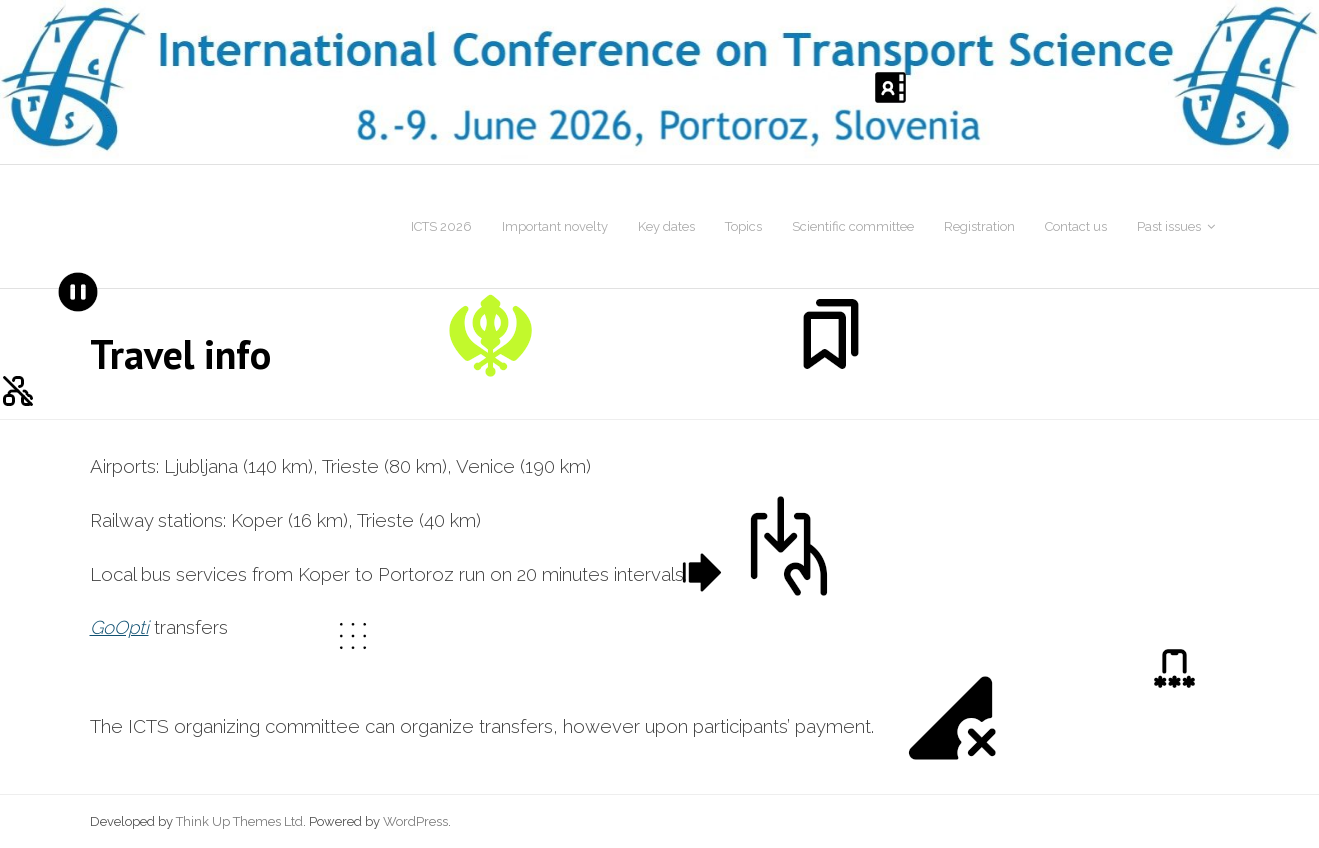 The height and width of the screenshot is (848, 1319). I want to click on pause media playback, so click(78, 292).